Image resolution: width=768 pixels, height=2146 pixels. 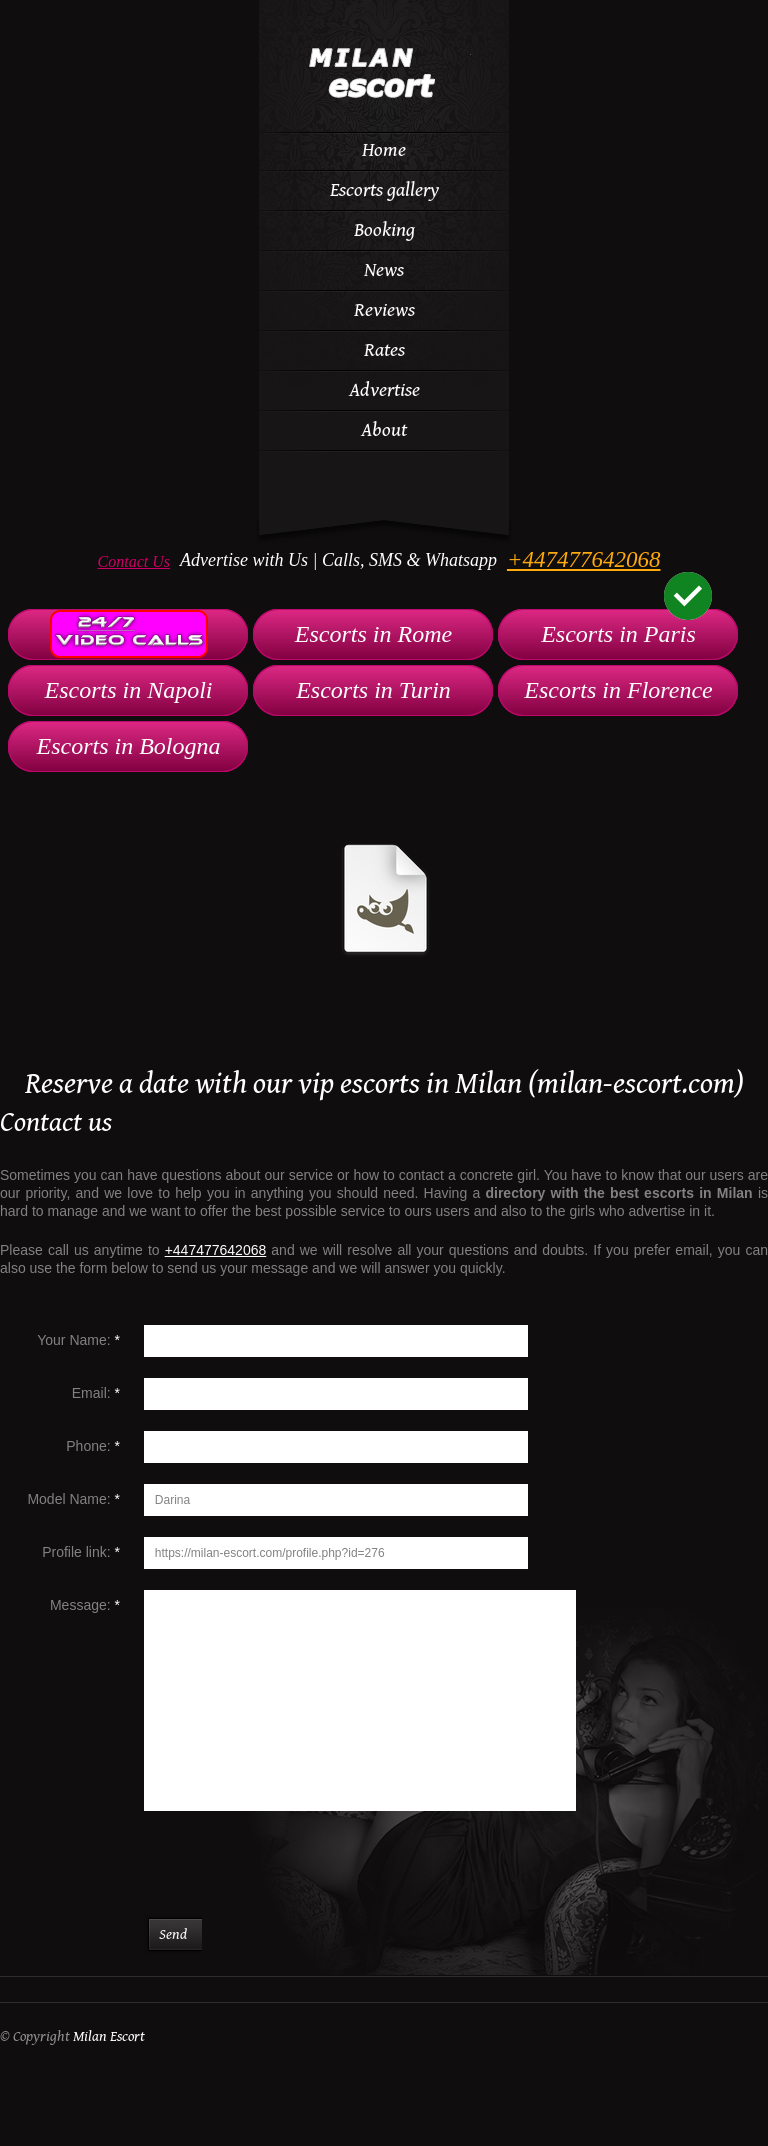 What do you see at coordinates (385, 900) in the screenshot?
I see `open a compressed GIMP project file` at bounding box center [385, 900].